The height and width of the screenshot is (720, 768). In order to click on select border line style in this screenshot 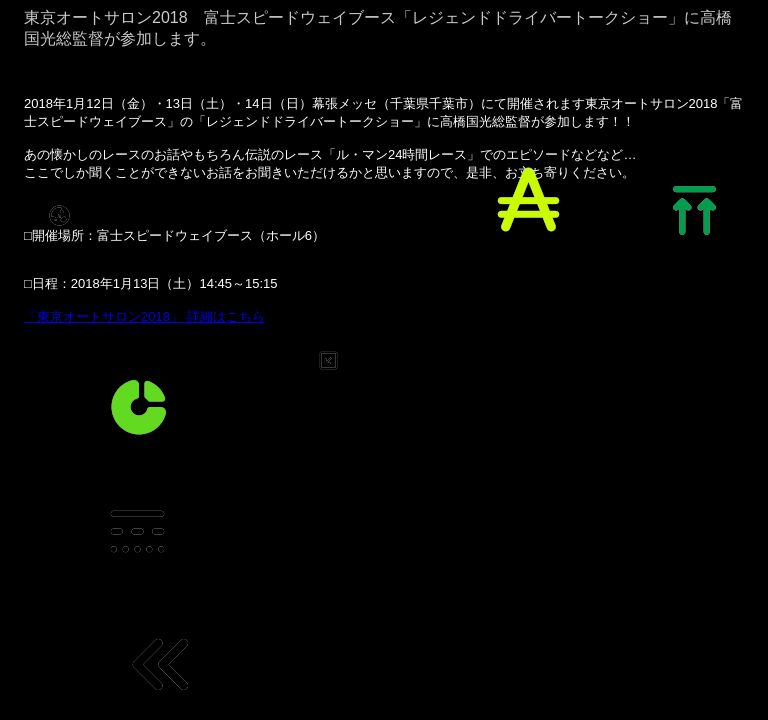, I will do `click(137, 531)`.